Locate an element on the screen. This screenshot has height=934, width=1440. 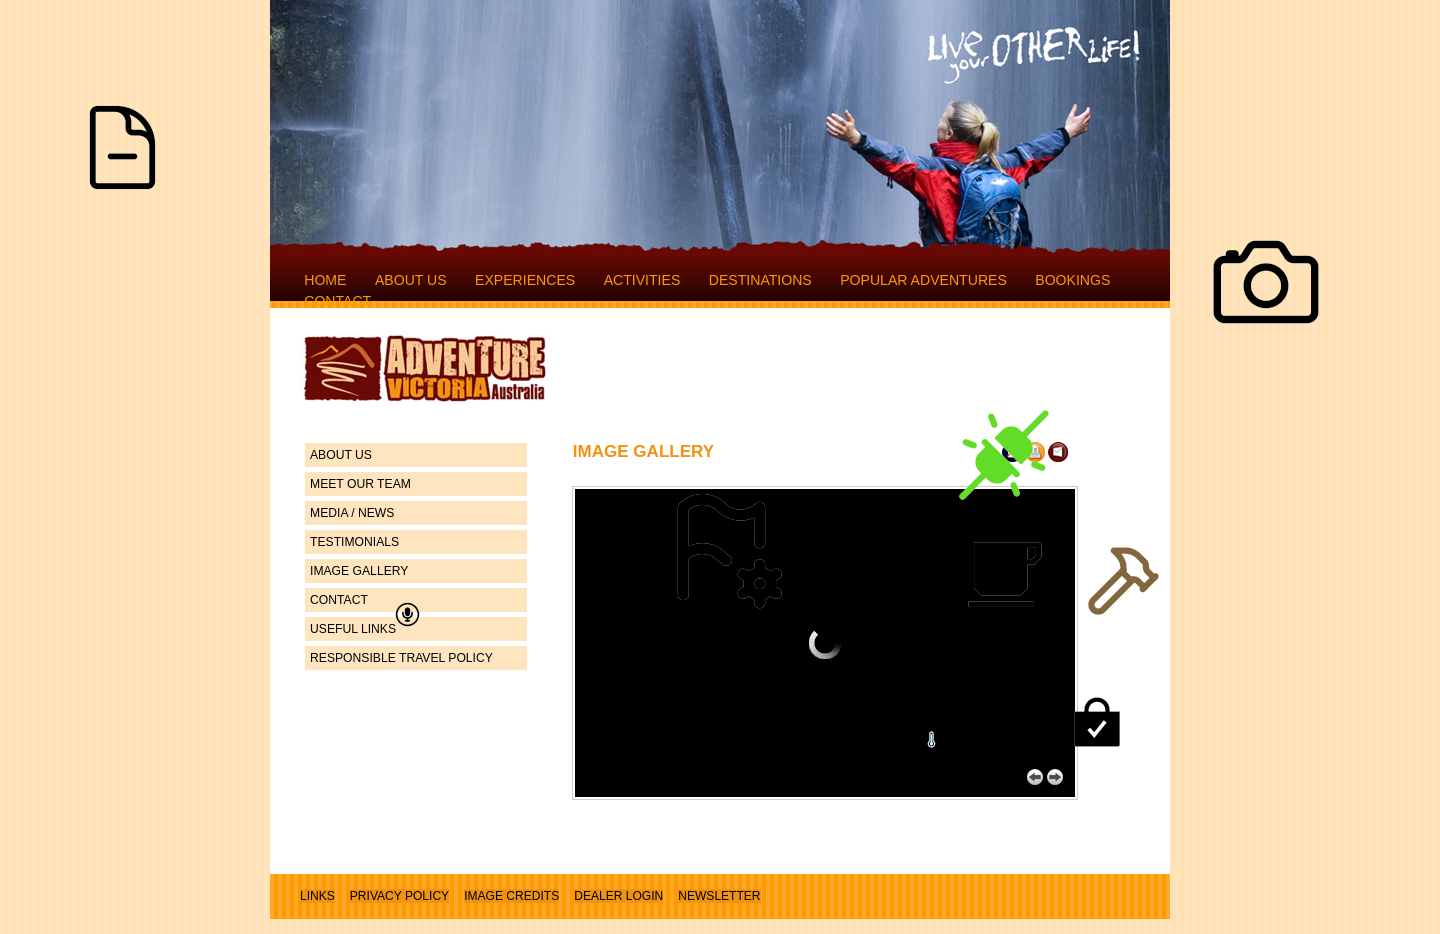
order confirmed or purchase complete is located at coordinates (1097, 722).